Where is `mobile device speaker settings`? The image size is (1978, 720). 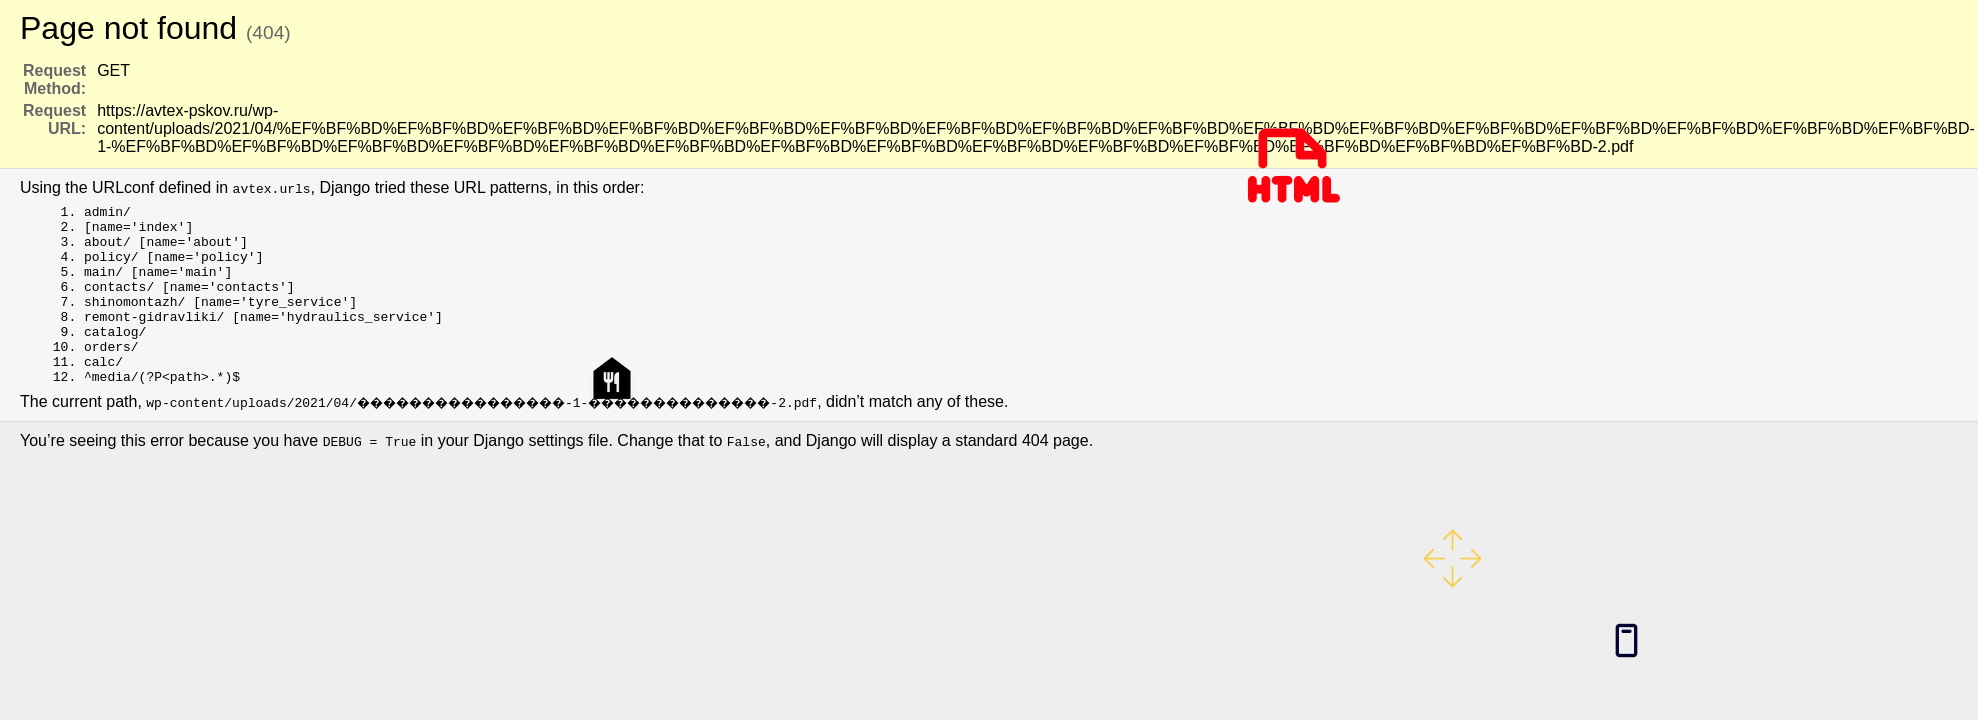
mobile device speaker settings is located at coordinates (1626, 640).